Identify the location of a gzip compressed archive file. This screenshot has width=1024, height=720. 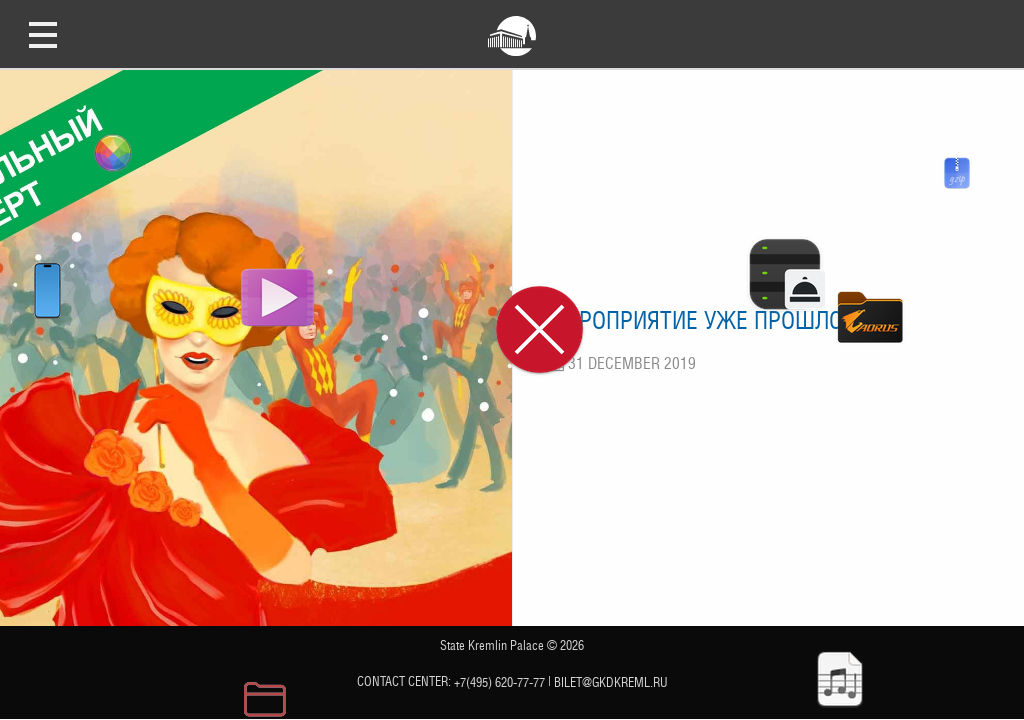
(957, 173).